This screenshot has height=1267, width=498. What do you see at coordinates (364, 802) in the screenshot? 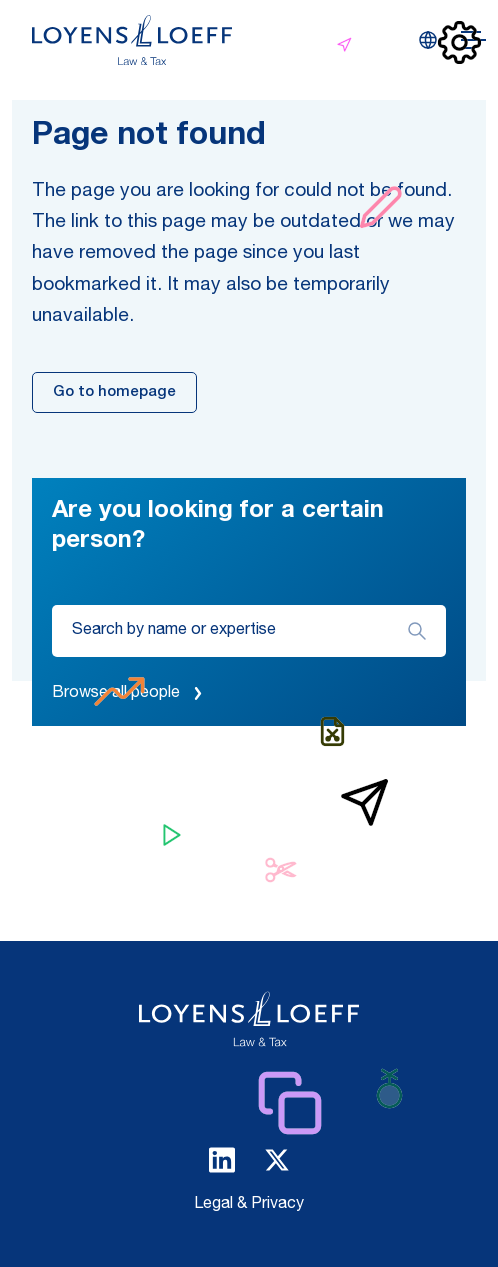
I see `send a message` at bounding box center [364, 802].